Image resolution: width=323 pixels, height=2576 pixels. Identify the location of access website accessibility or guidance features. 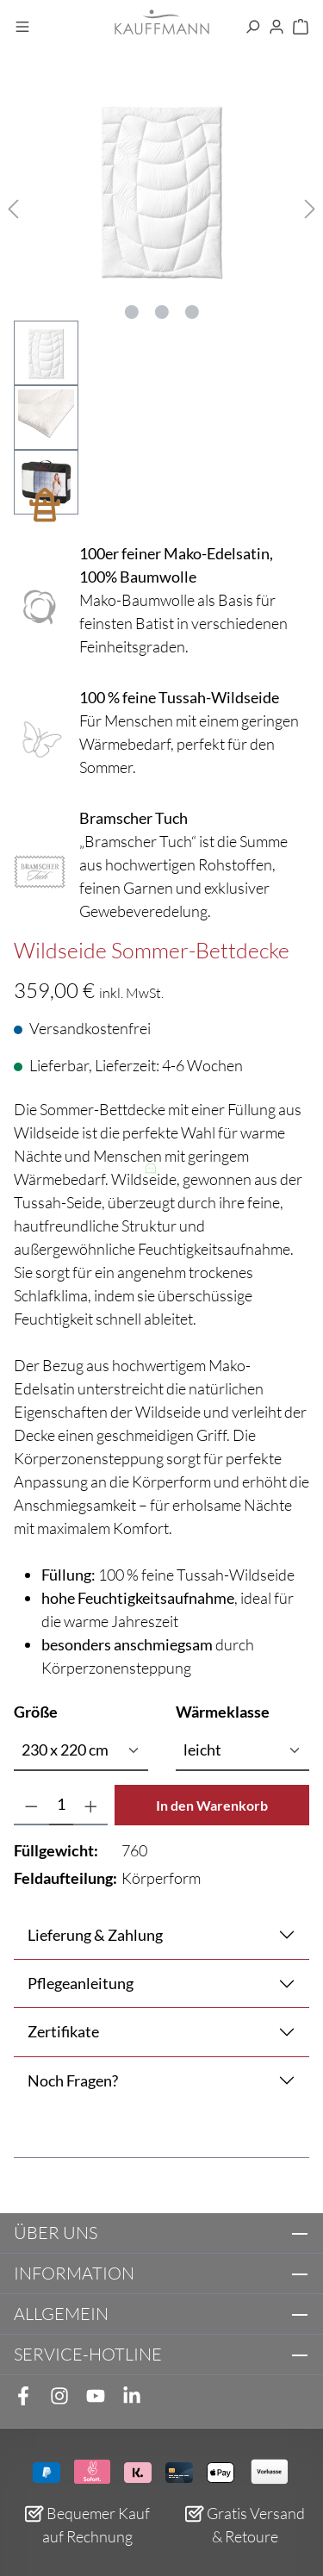
(45, 506).